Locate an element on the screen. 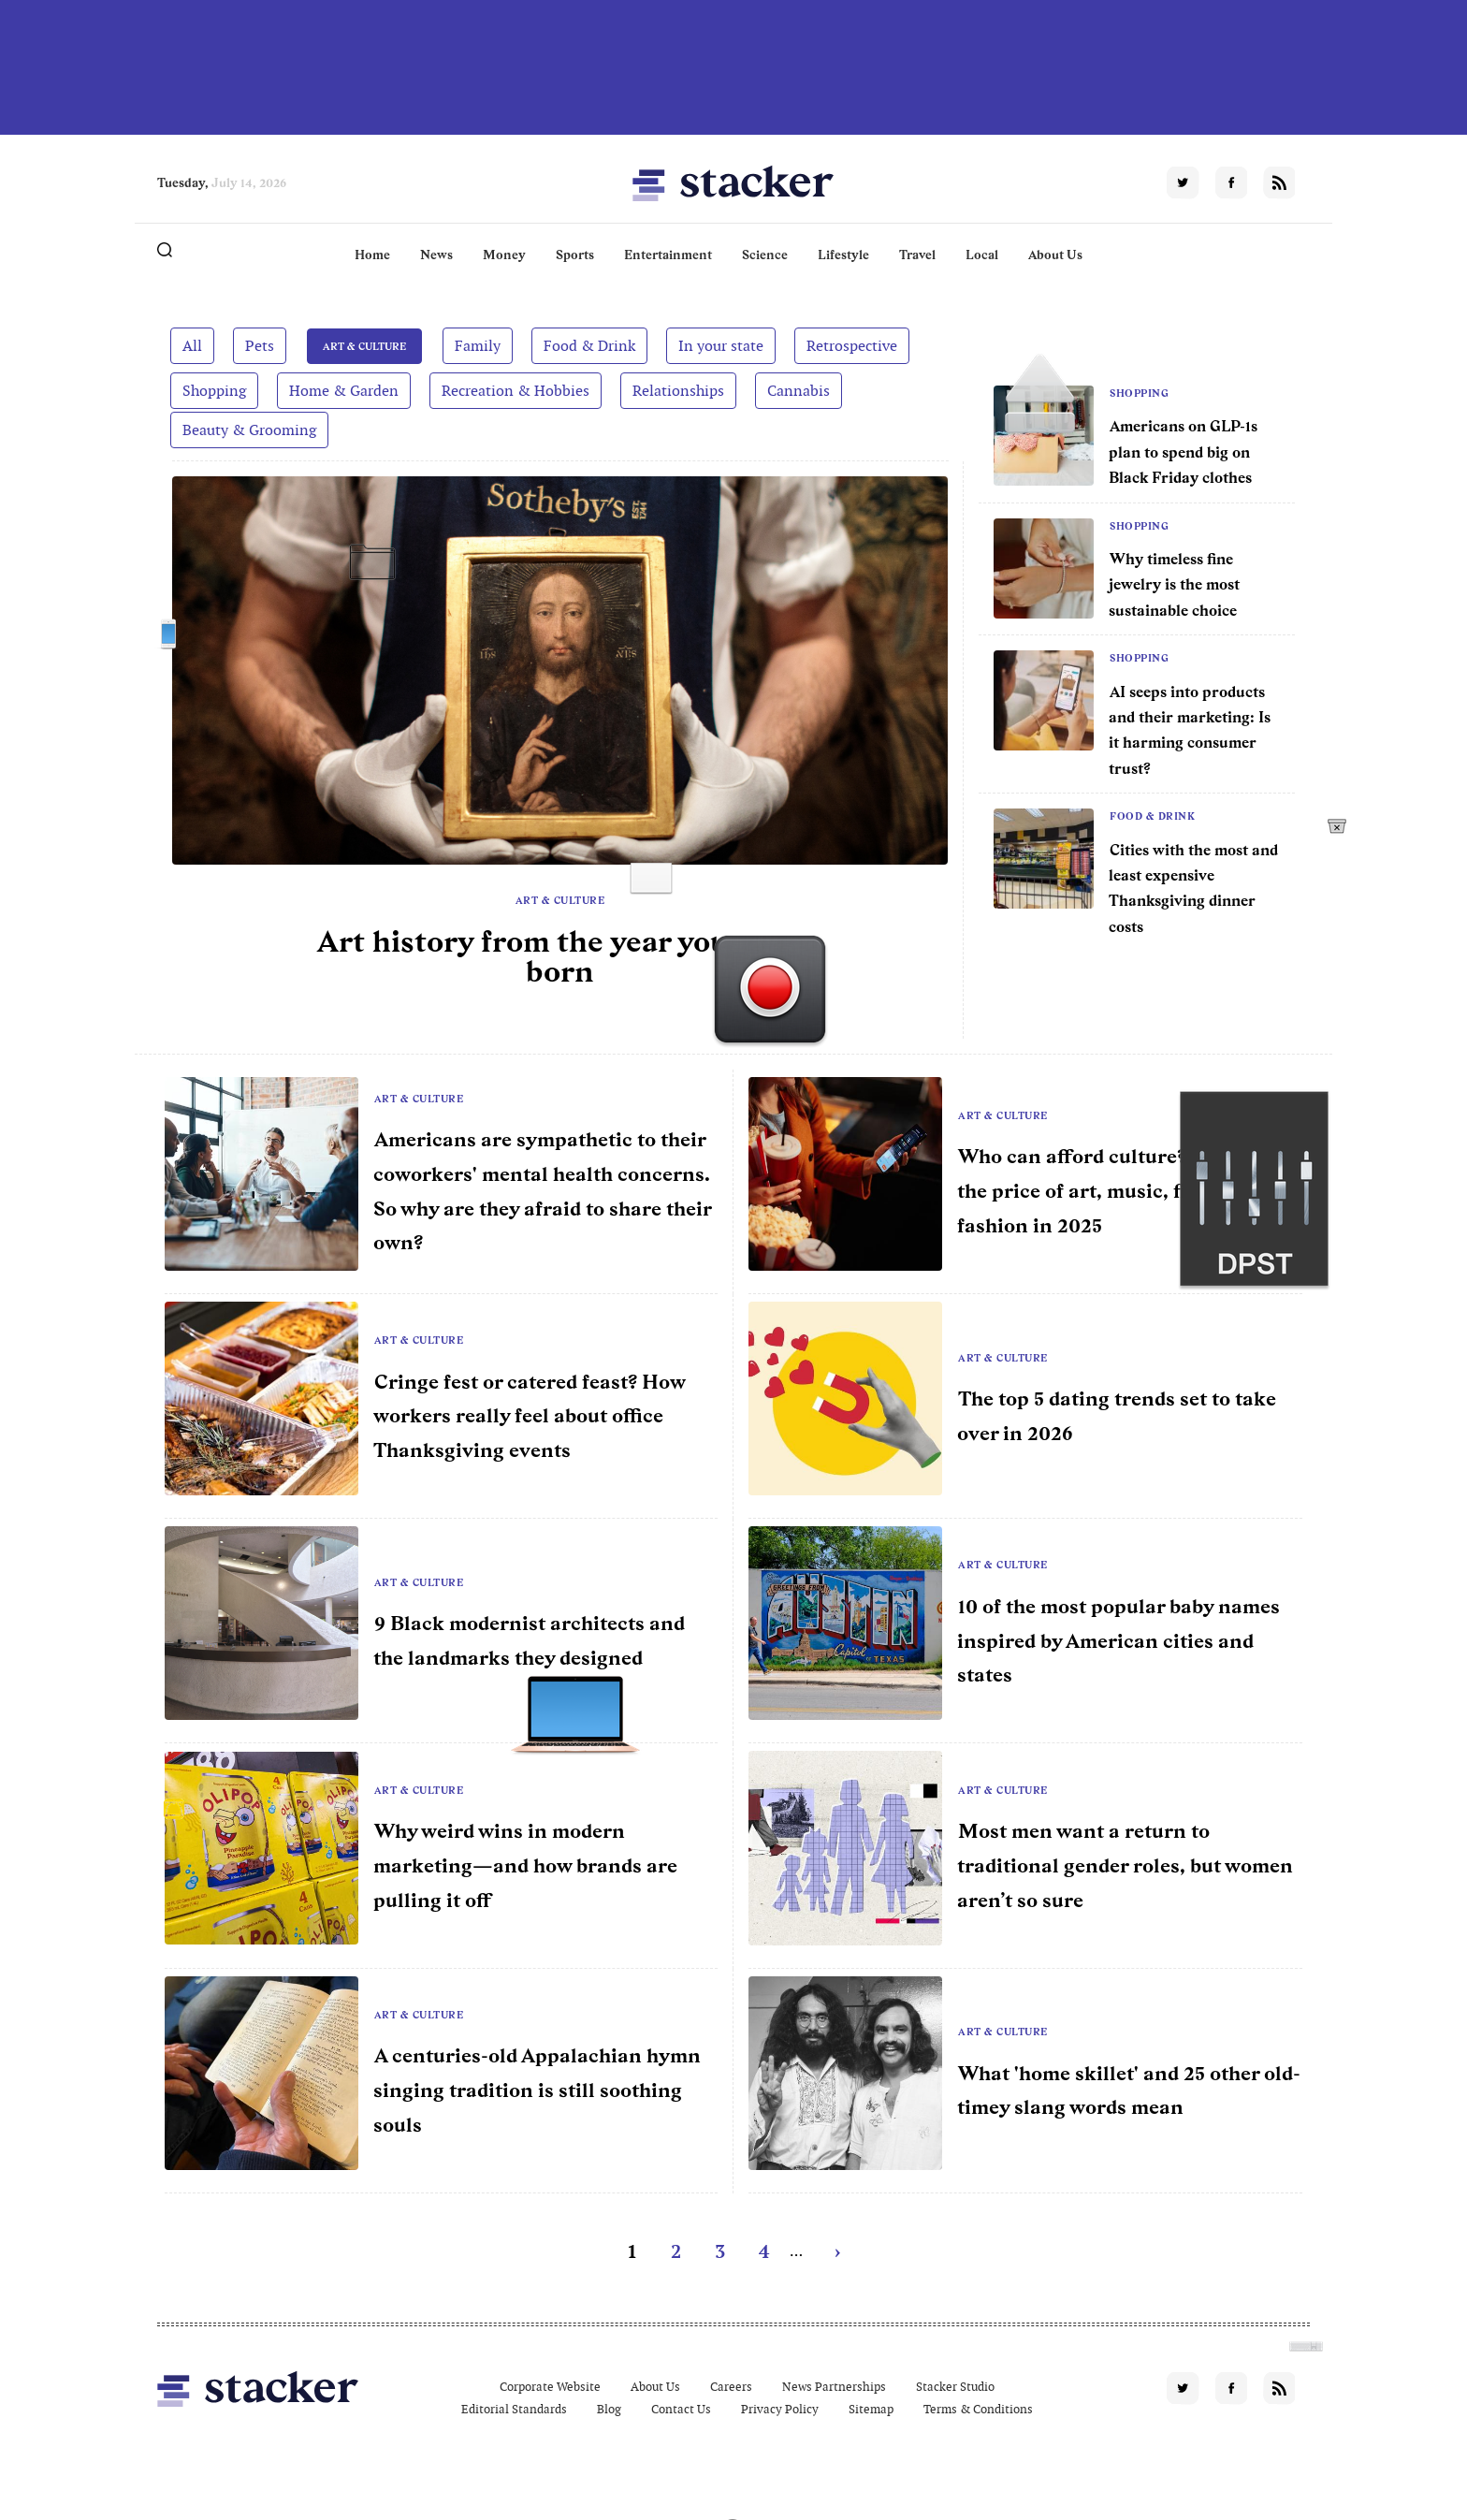  access junk mail folder is located at coordinates (1337, 825).